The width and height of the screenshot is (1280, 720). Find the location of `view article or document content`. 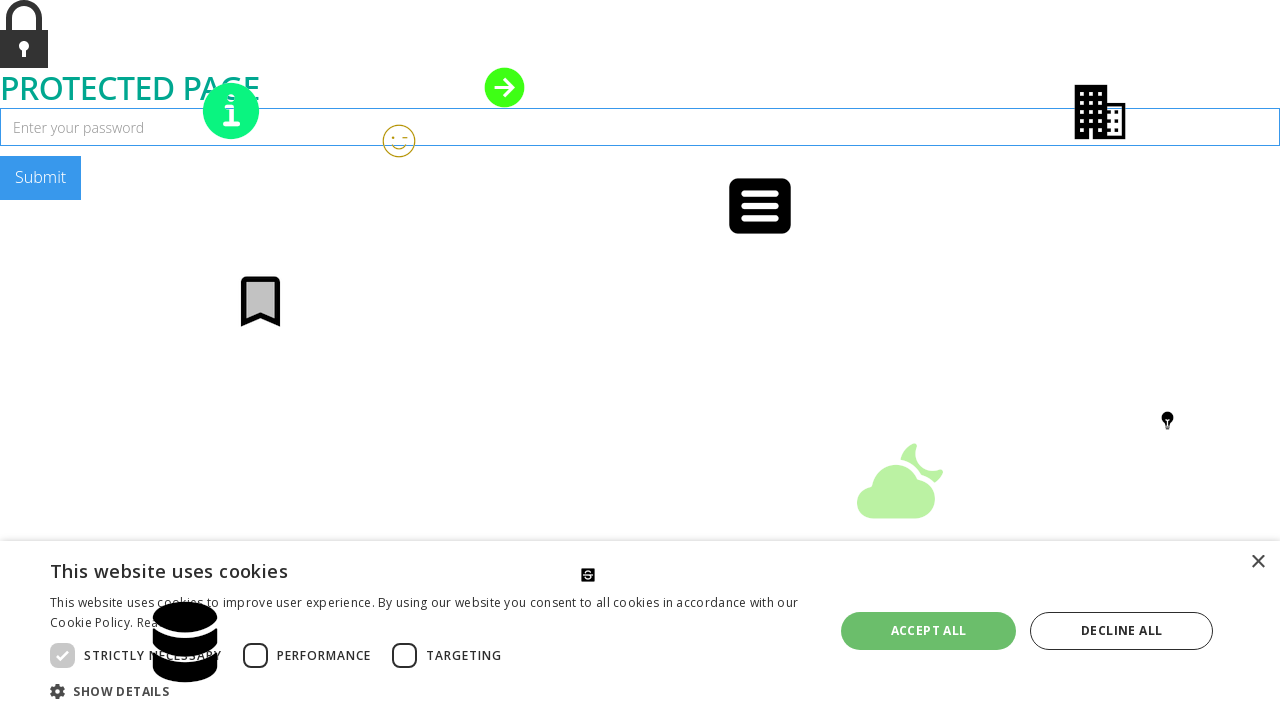

view article or document content is located at coordinates (760, 206).